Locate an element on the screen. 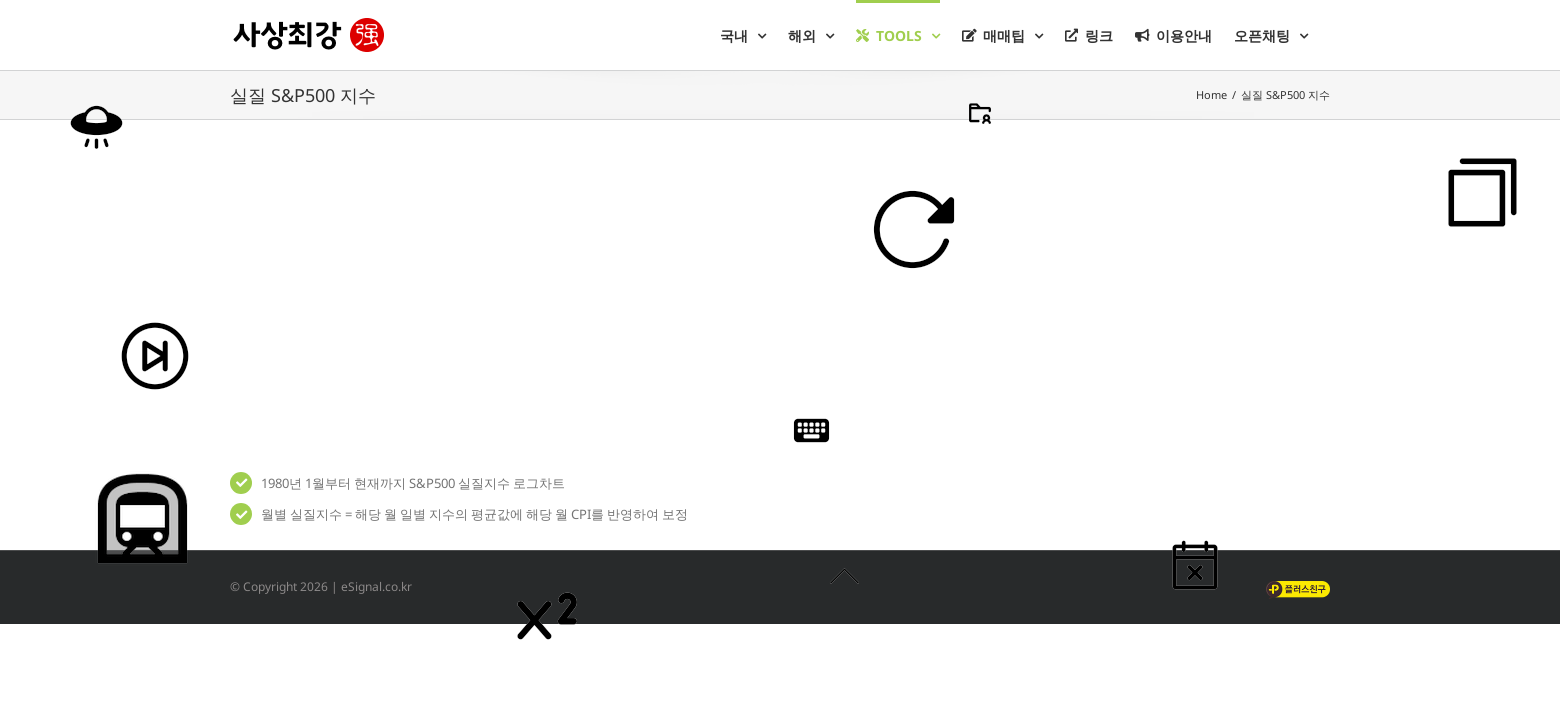 The height and width of the screenshot is (720, 1560). open the on-screen keyboard is located at coordinates (811, 430).